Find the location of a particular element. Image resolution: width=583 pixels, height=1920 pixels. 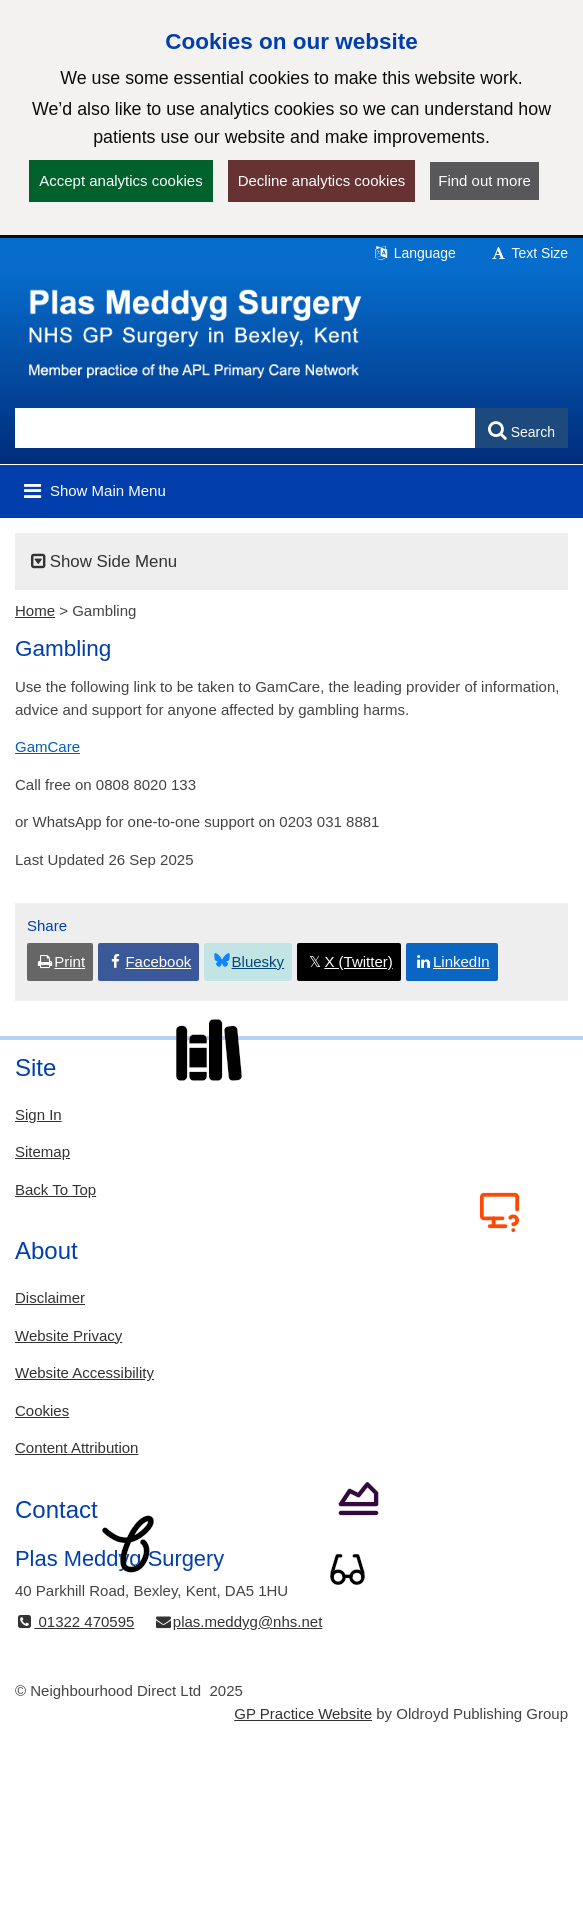

view area chart or graph data is located at coordinates (358, 1497).